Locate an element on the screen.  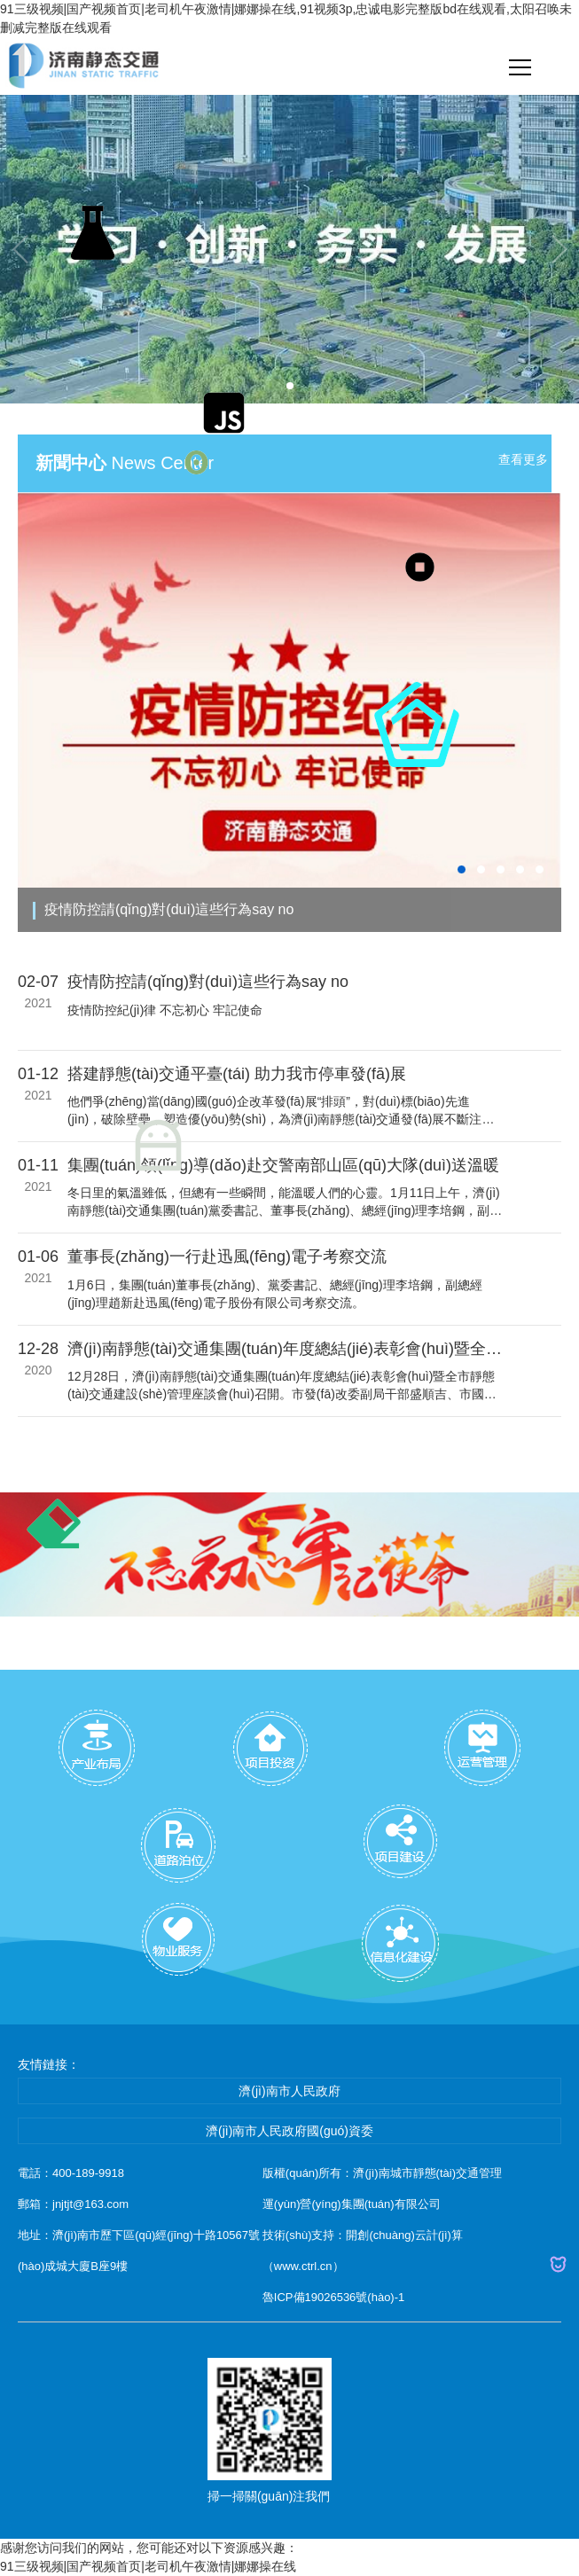
select bear avatar or profile icon is located at coordinates (558, 2264).